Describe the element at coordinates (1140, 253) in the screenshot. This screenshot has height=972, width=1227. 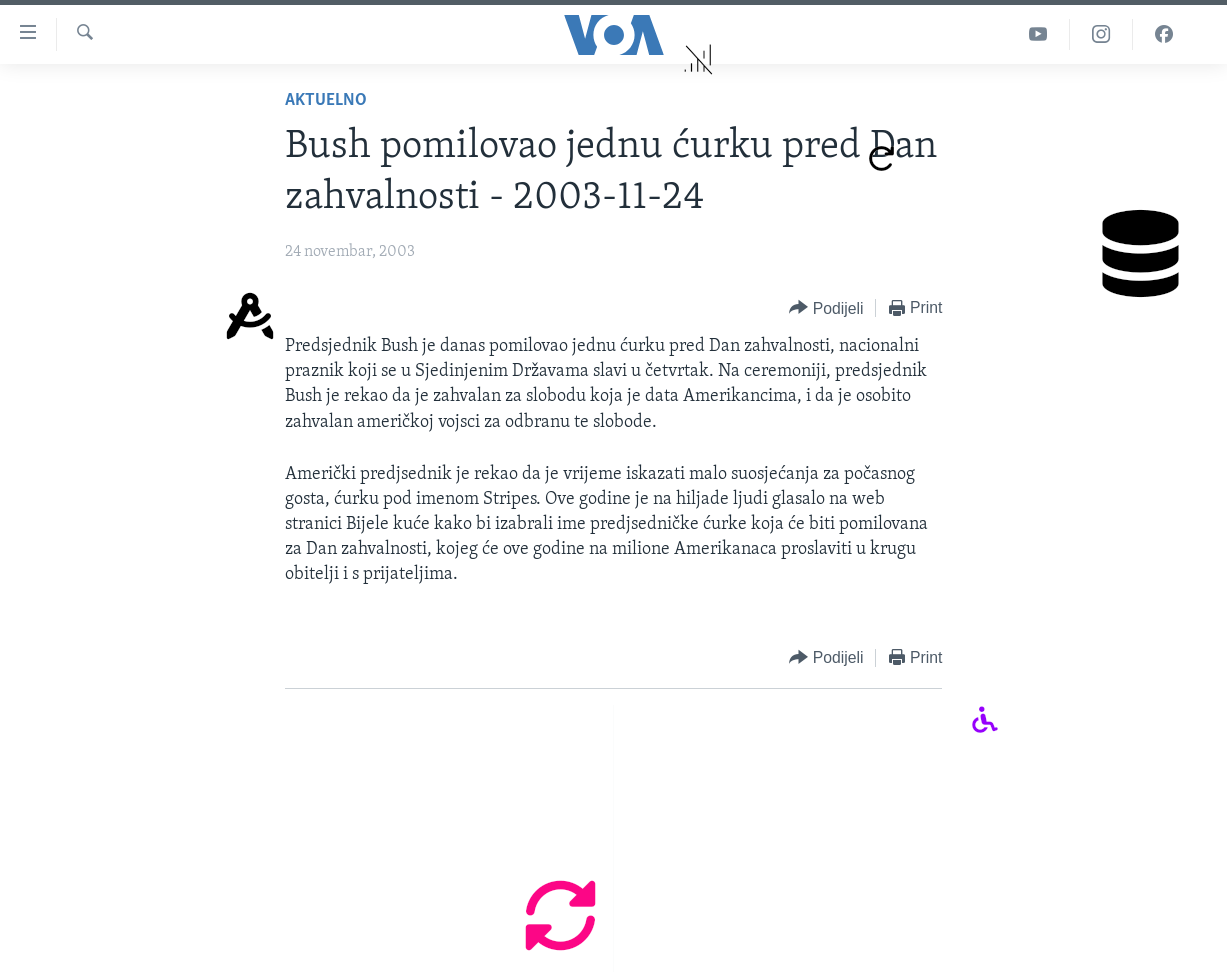
I see `access database storage` at that location.